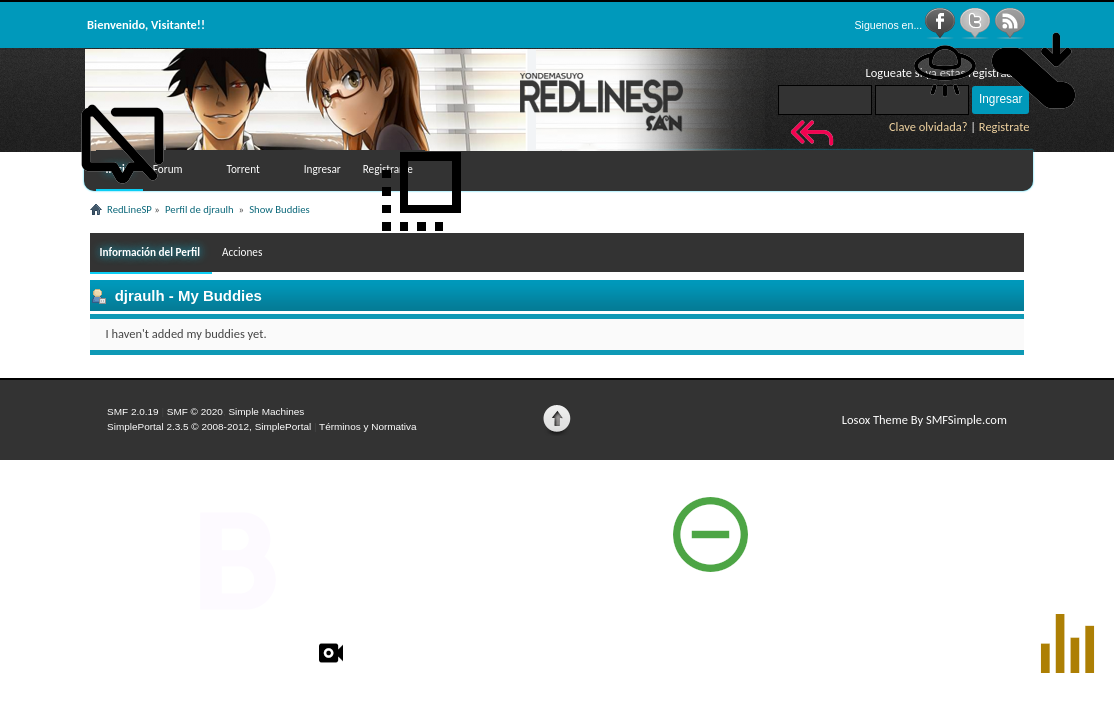  Describe the element at coordinates (238, 561) in the screenshot. I see `apply bold formatting to selected text` at that location.